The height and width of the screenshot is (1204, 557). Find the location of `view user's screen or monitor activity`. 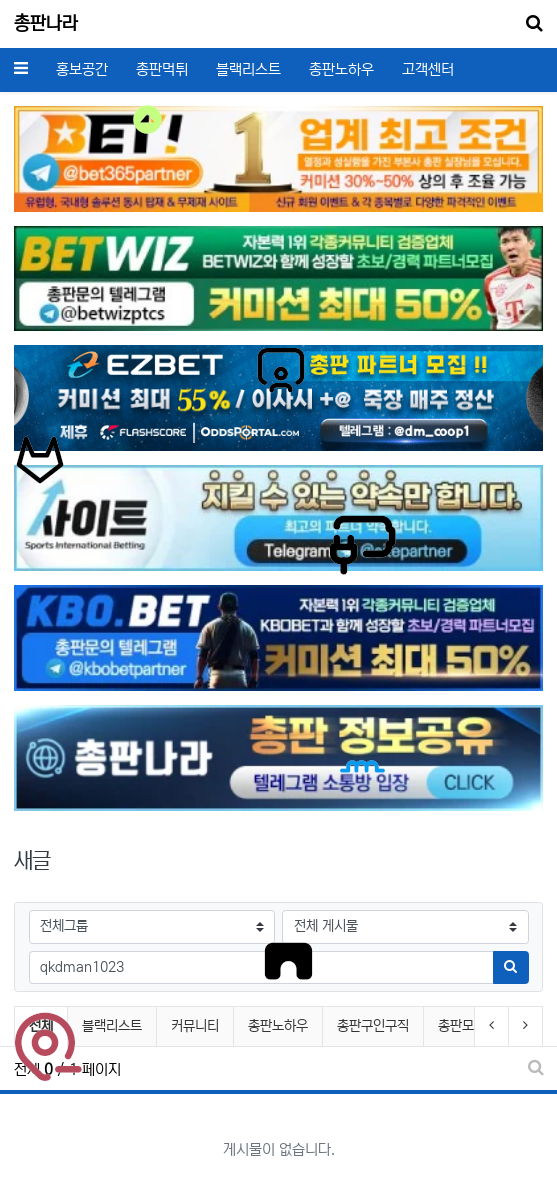

view user's screen or monitor activity is located at coordinates (281, 369).